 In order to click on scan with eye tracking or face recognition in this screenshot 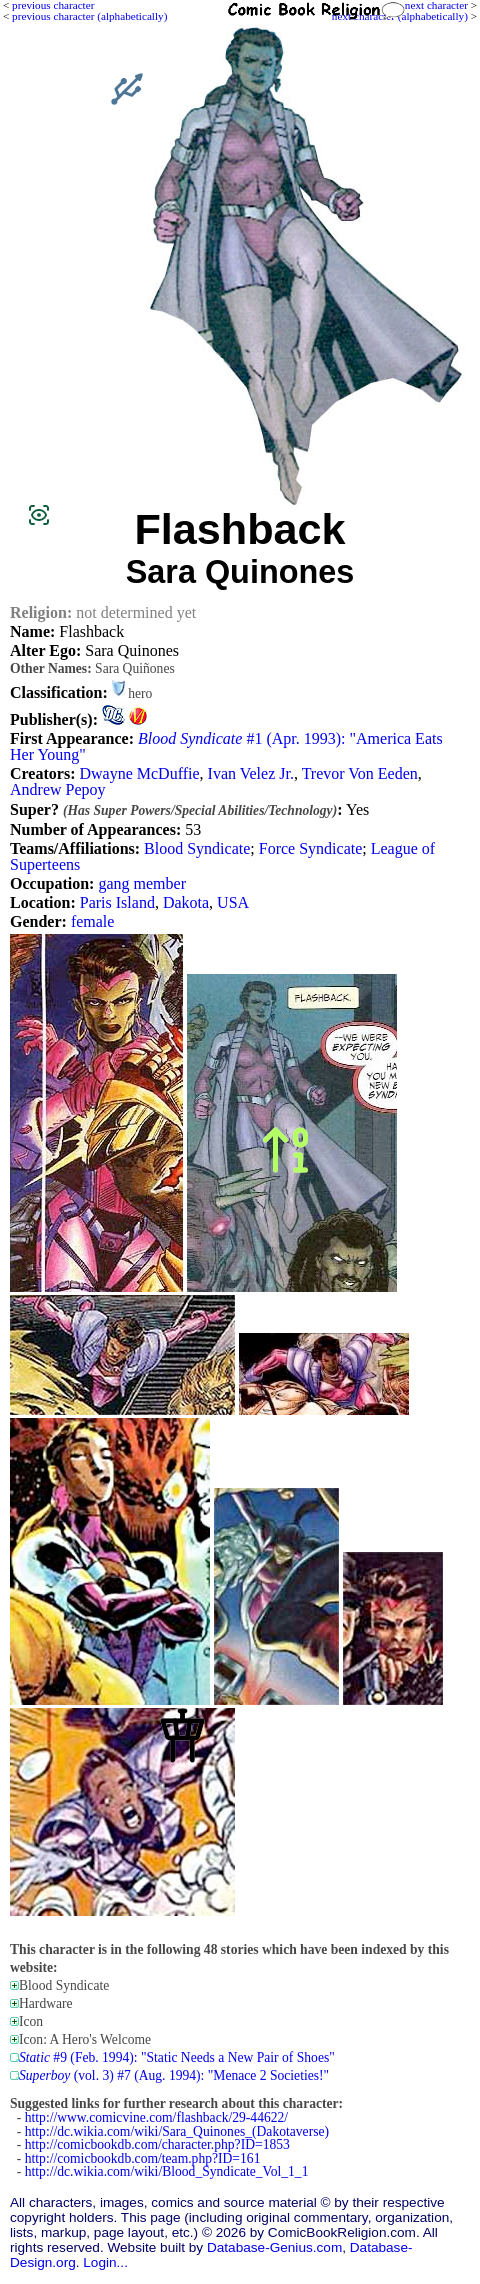, I will do `click(39, 515)`.